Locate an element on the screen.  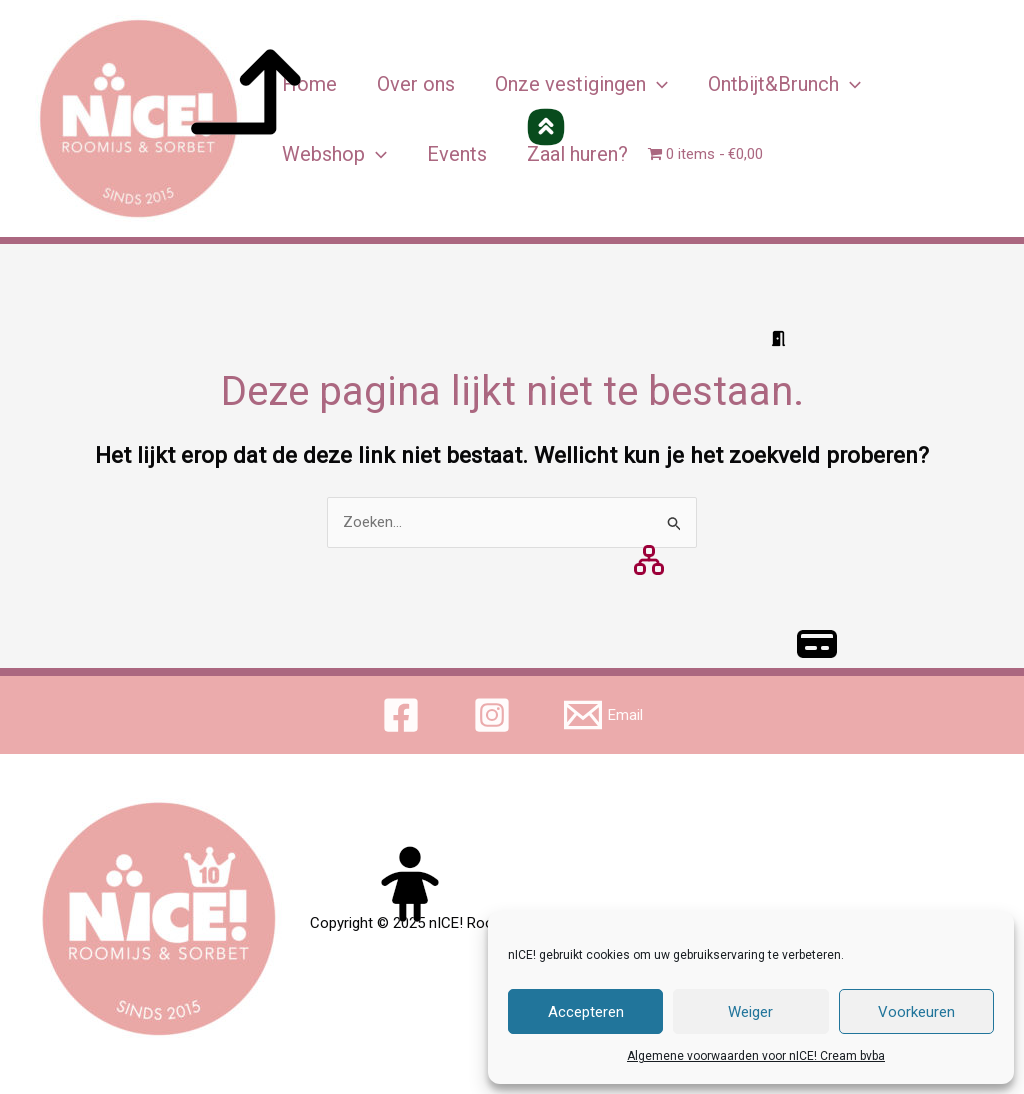
scroll to top of page is located at coordinates (546, 127).